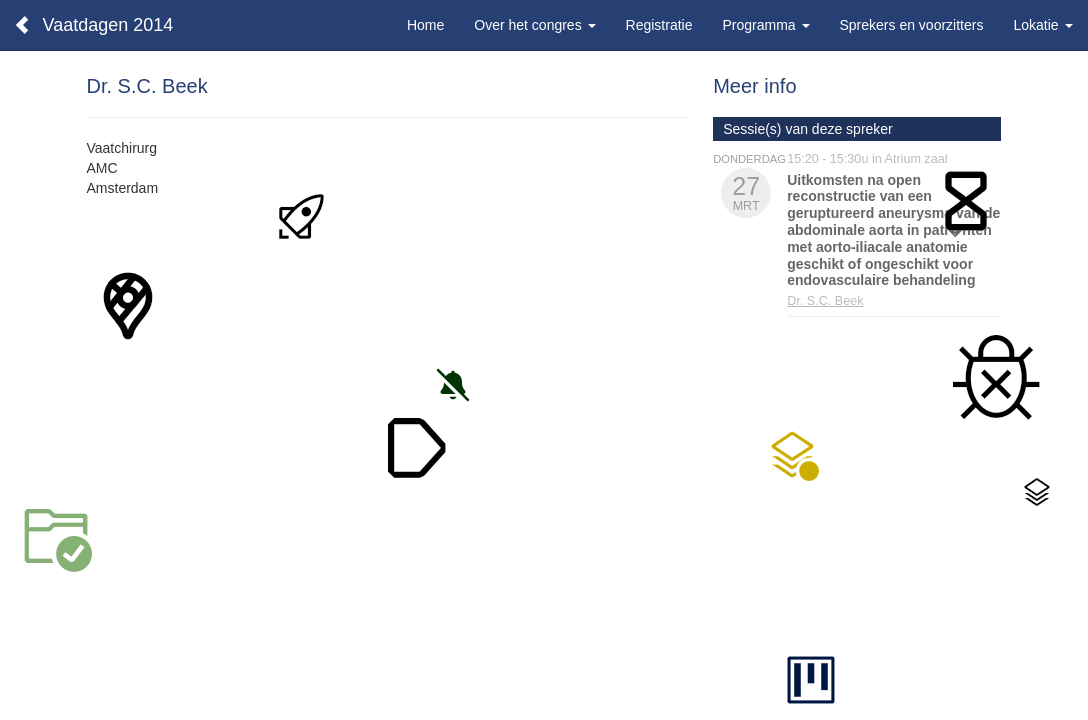 Image resolution: width=1088 pixels, height=720 pixels. Describe the element at coordinates (301, 216) in the screenshot. I see `launch or deploy a project` at that location.